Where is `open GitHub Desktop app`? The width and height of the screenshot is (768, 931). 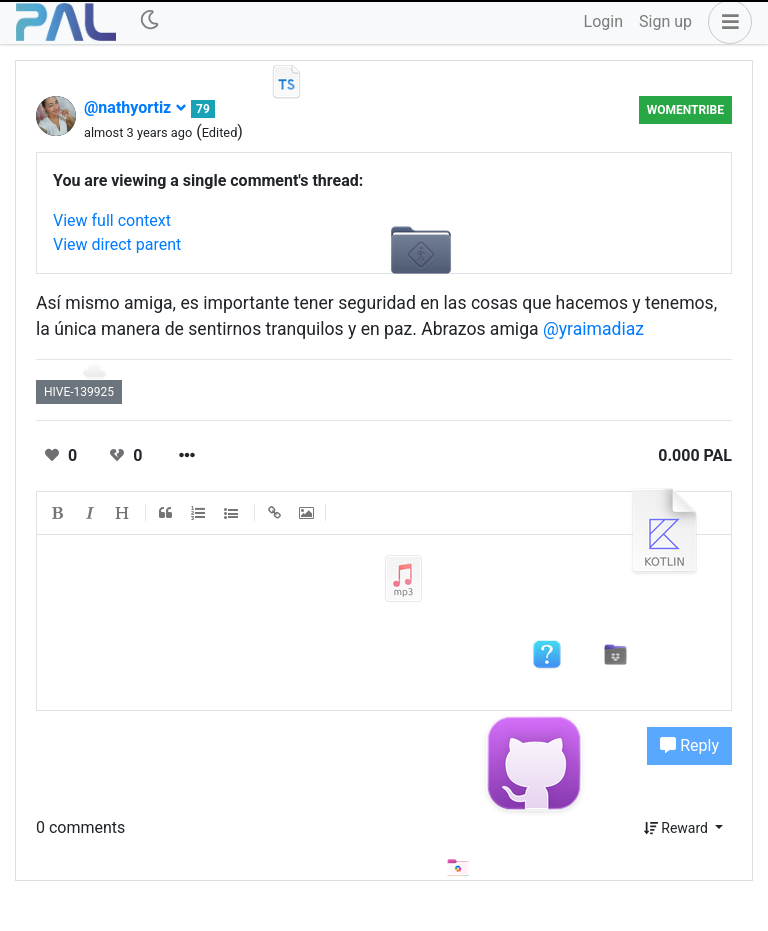
open GitHub Desktop app is located at coordinates (534, 763).